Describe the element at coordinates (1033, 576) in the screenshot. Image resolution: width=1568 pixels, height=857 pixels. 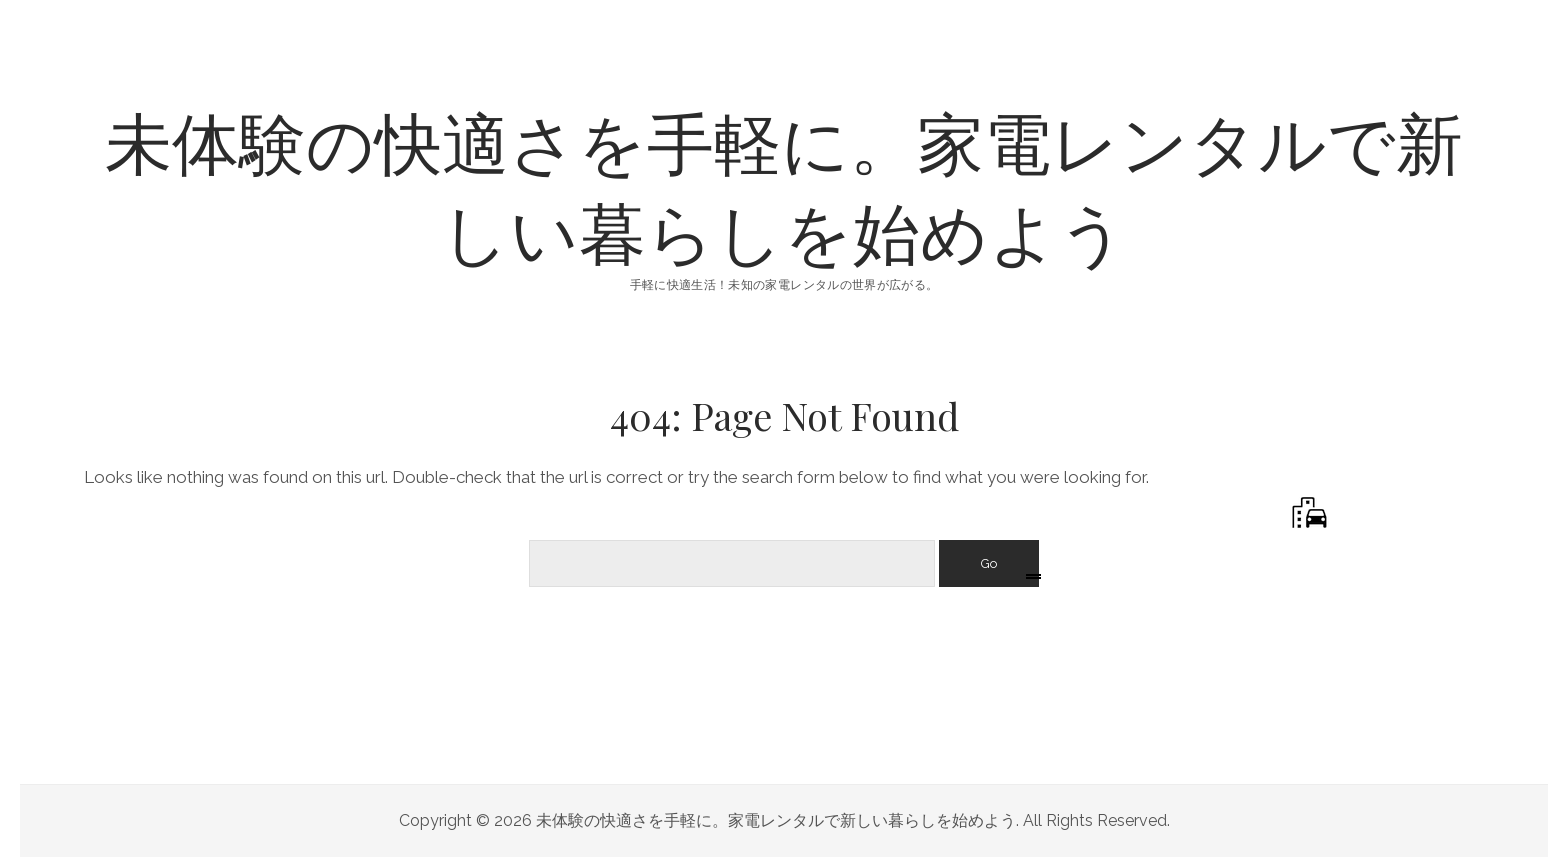
I see `drag to reorder items in a list` at that location.